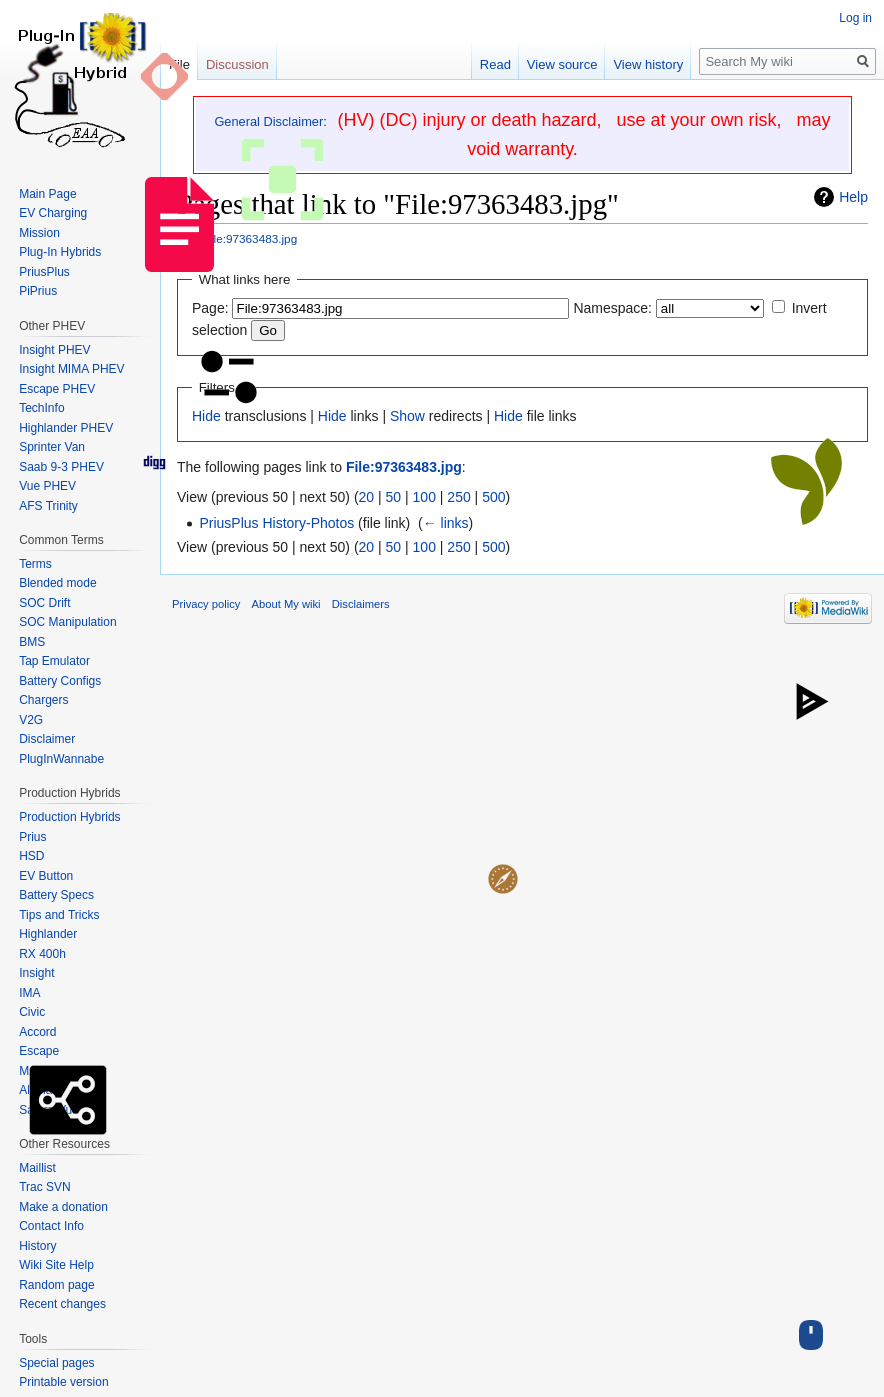 The width and height of the screenshot is (884, 1397). I want to click on cloudsmith logo, so click(164, 76).